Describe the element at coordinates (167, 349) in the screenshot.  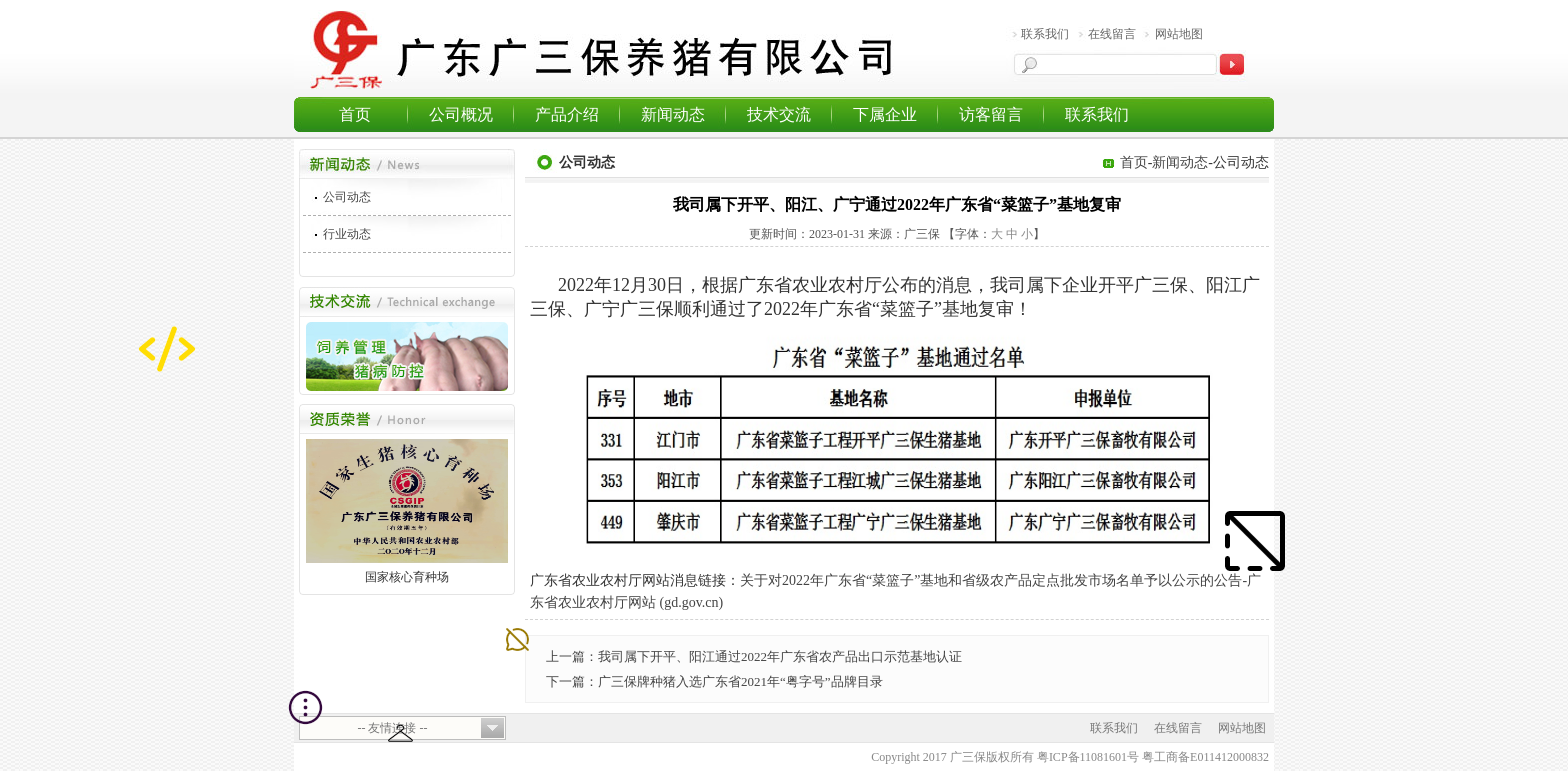
I see `view or edit source code` at that location.